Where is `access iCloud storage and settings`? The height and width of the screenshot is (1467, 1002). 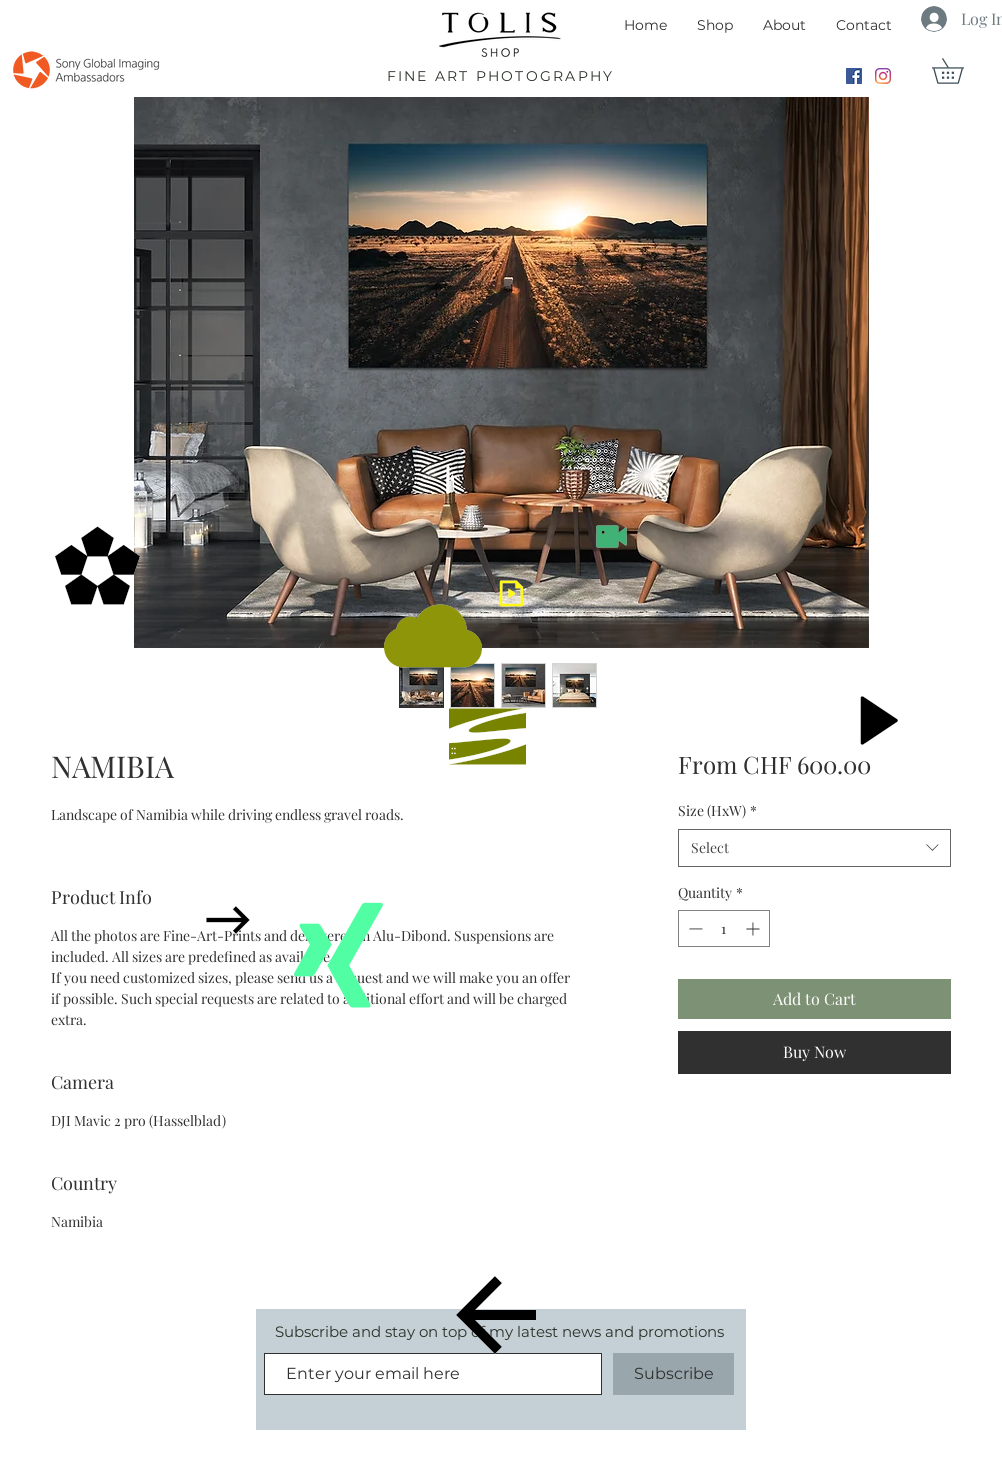 access iCloud storage and settings is located at coordinates (433, 636).